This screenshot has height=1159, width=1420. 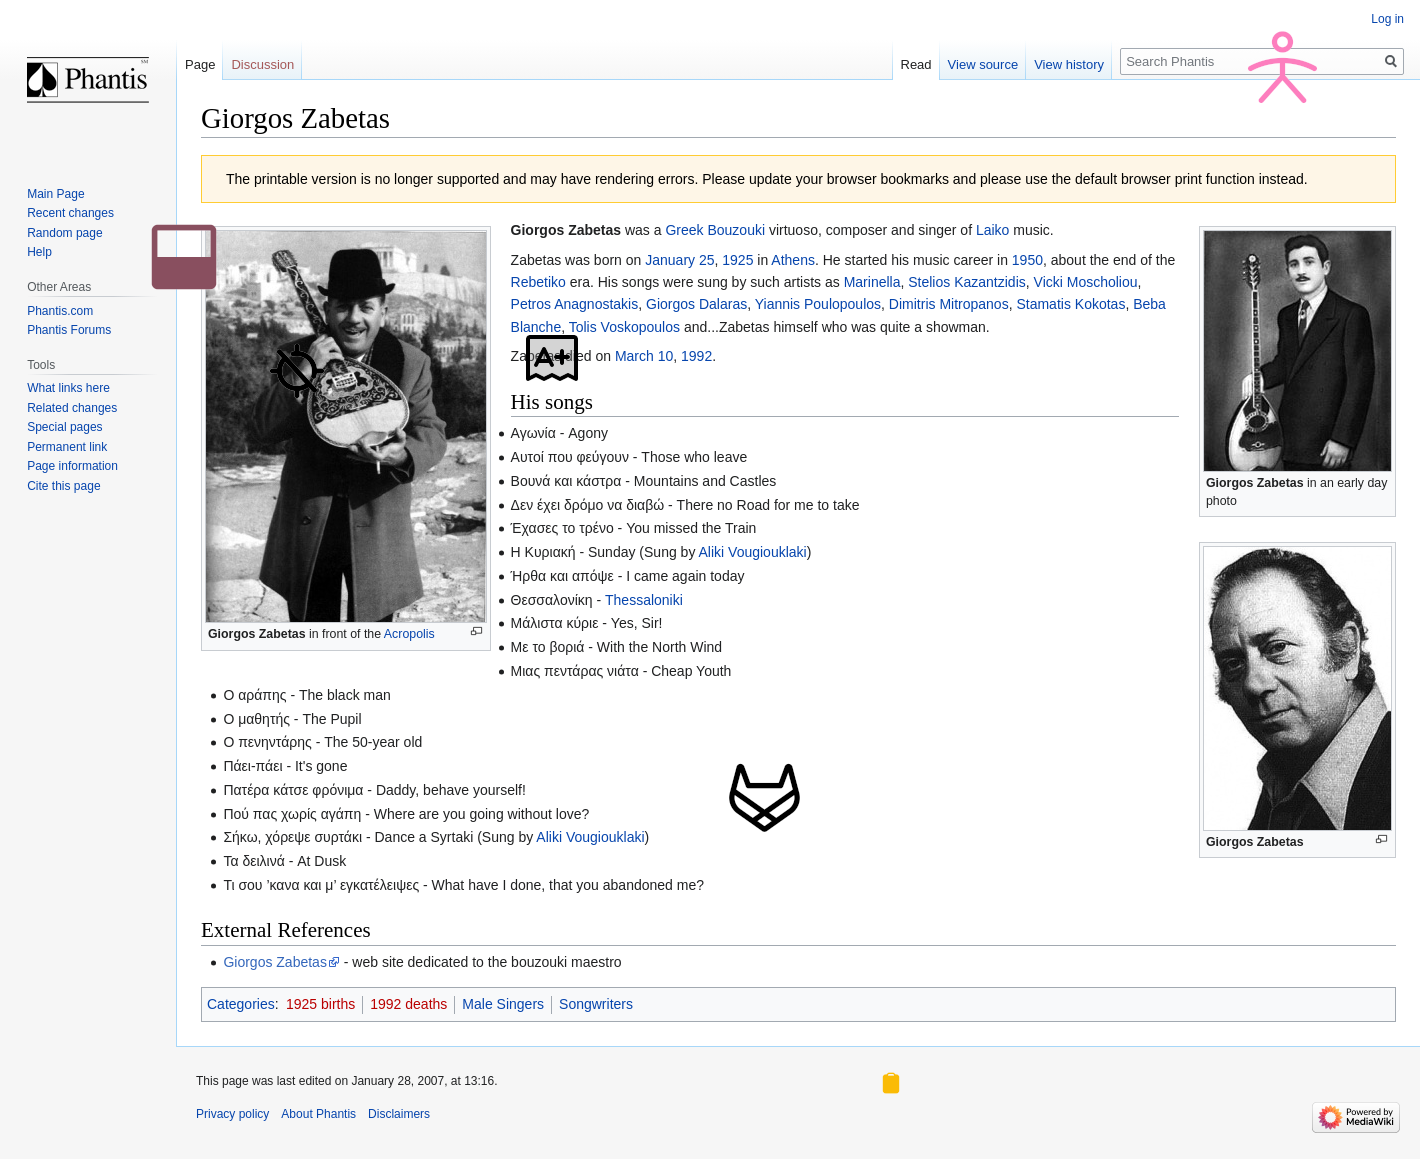 I want to click on copy content to clipboard, so click(x=891, y=1083).